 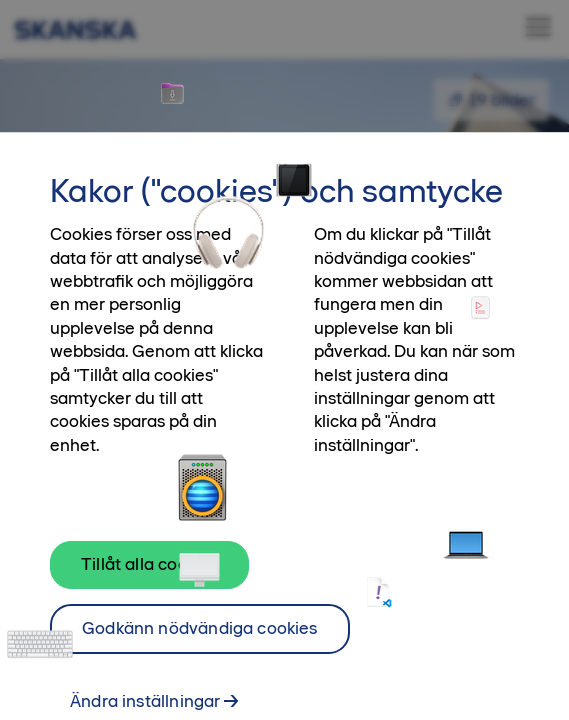 I want to click on represents this mac in system preferences or network settings, so click(x=199, y=569).